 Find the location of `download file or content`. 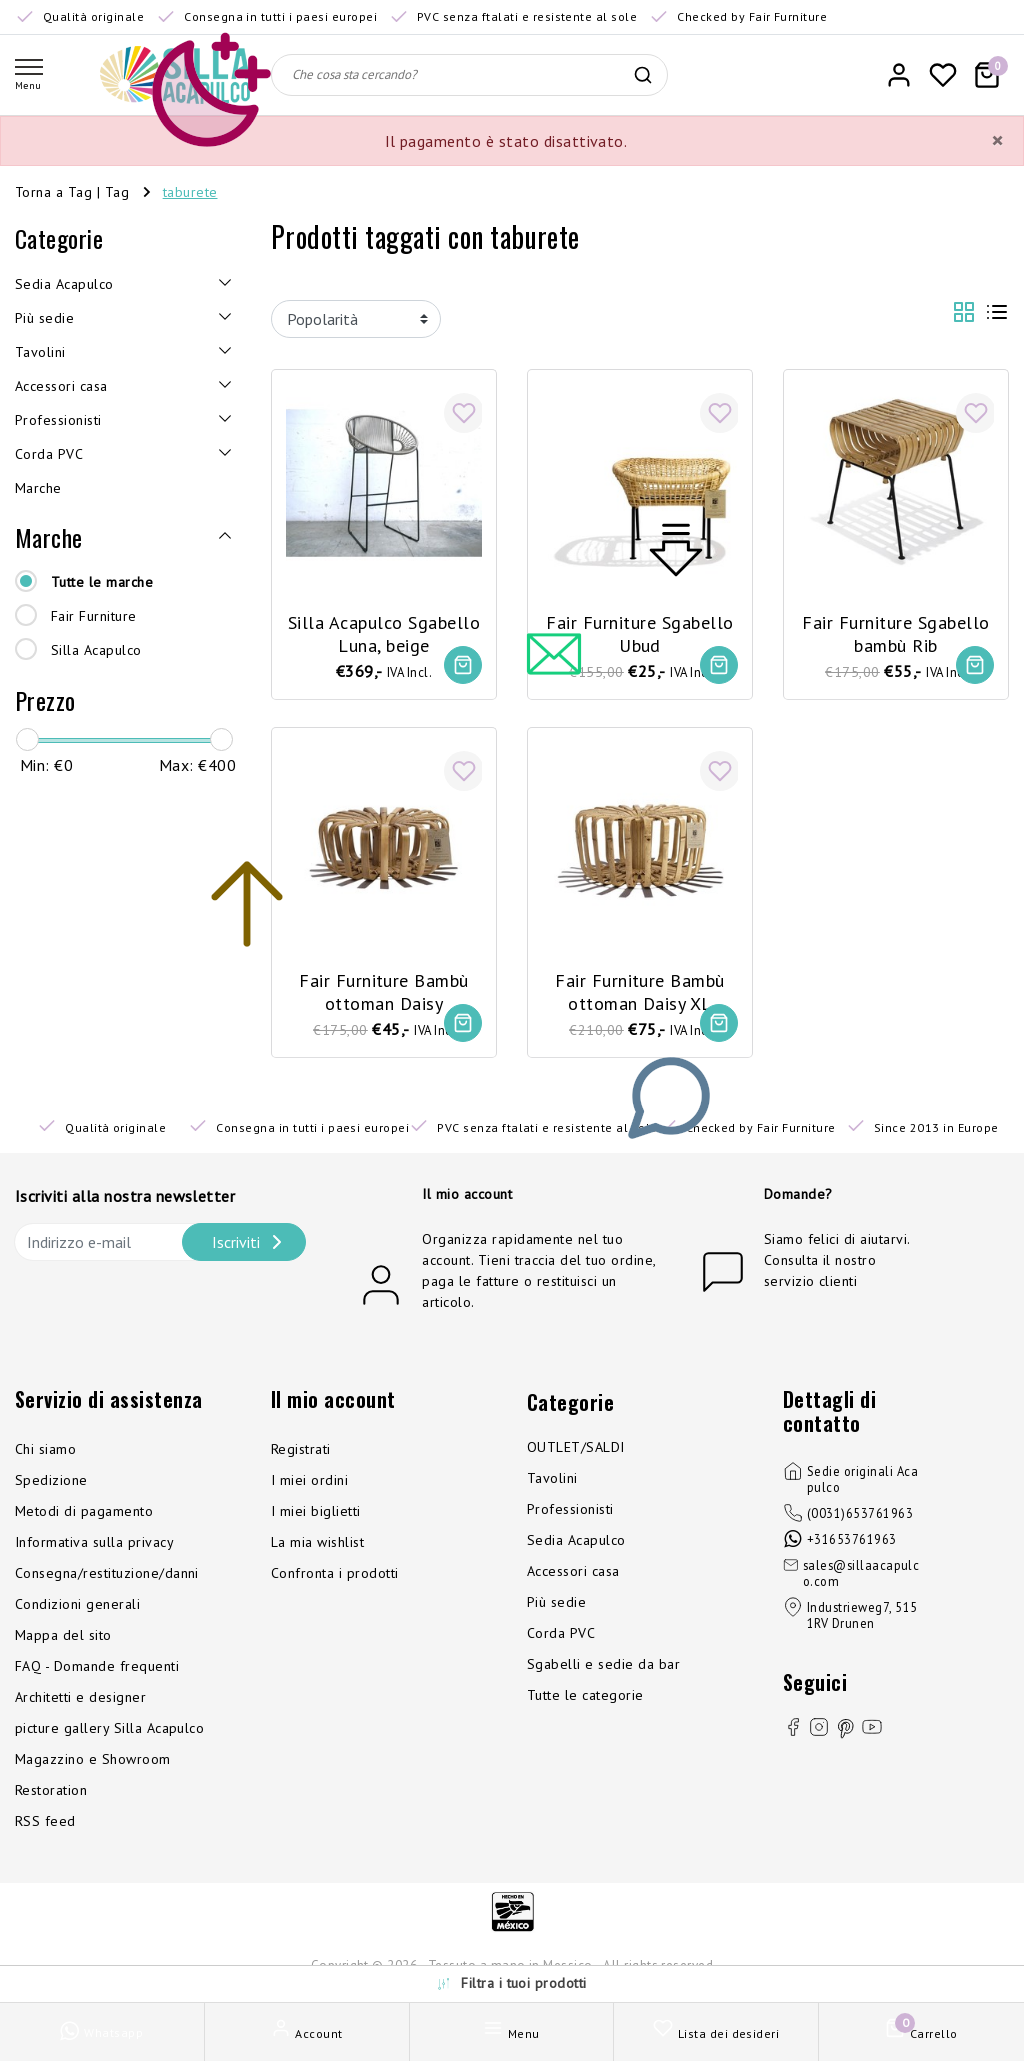

download file or content is located at coordinates (676, 548).